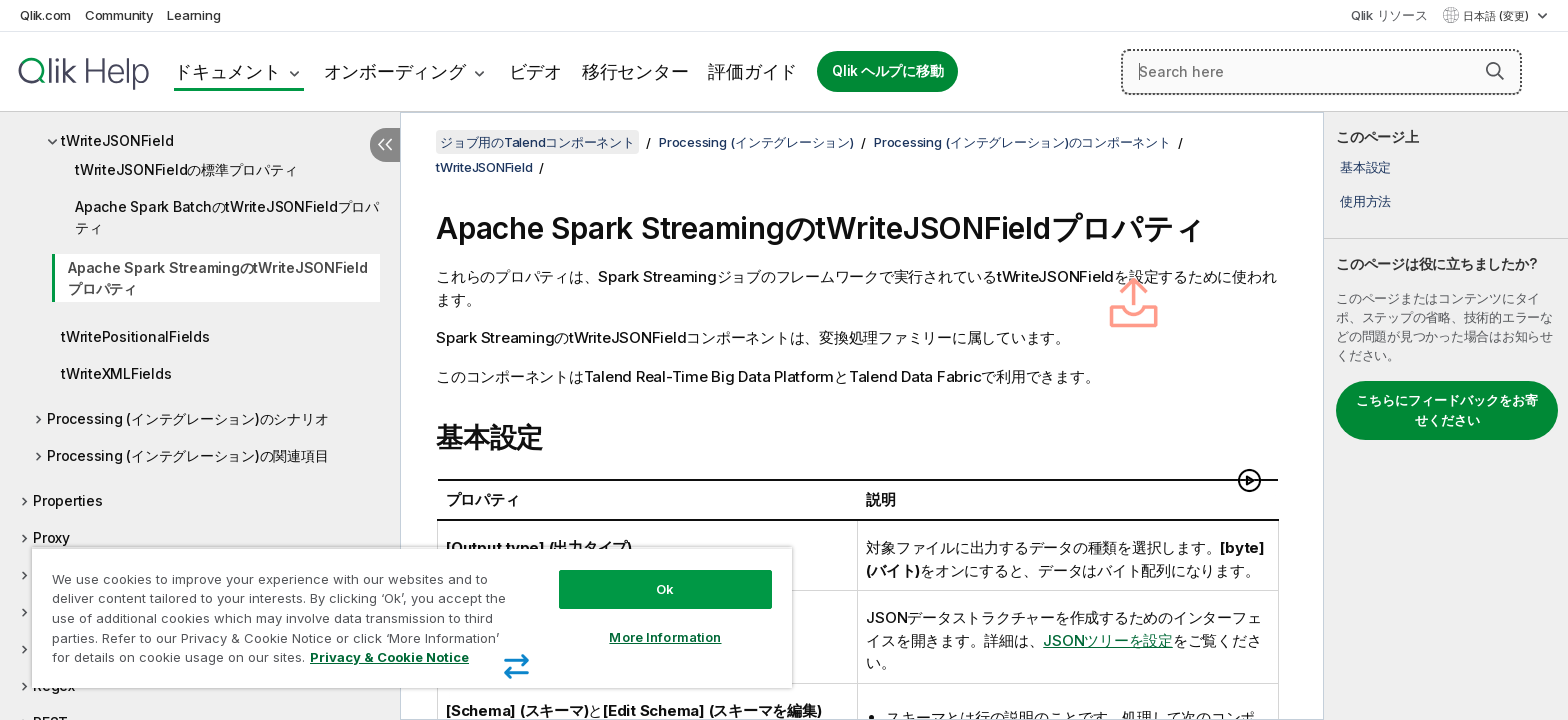 The height and width of the screenshot is (720, 1568). What do you see at coordinates (1135, 301) in the screenshot?
I see `pop changes from git stash` at bounding box center [1135, 301].